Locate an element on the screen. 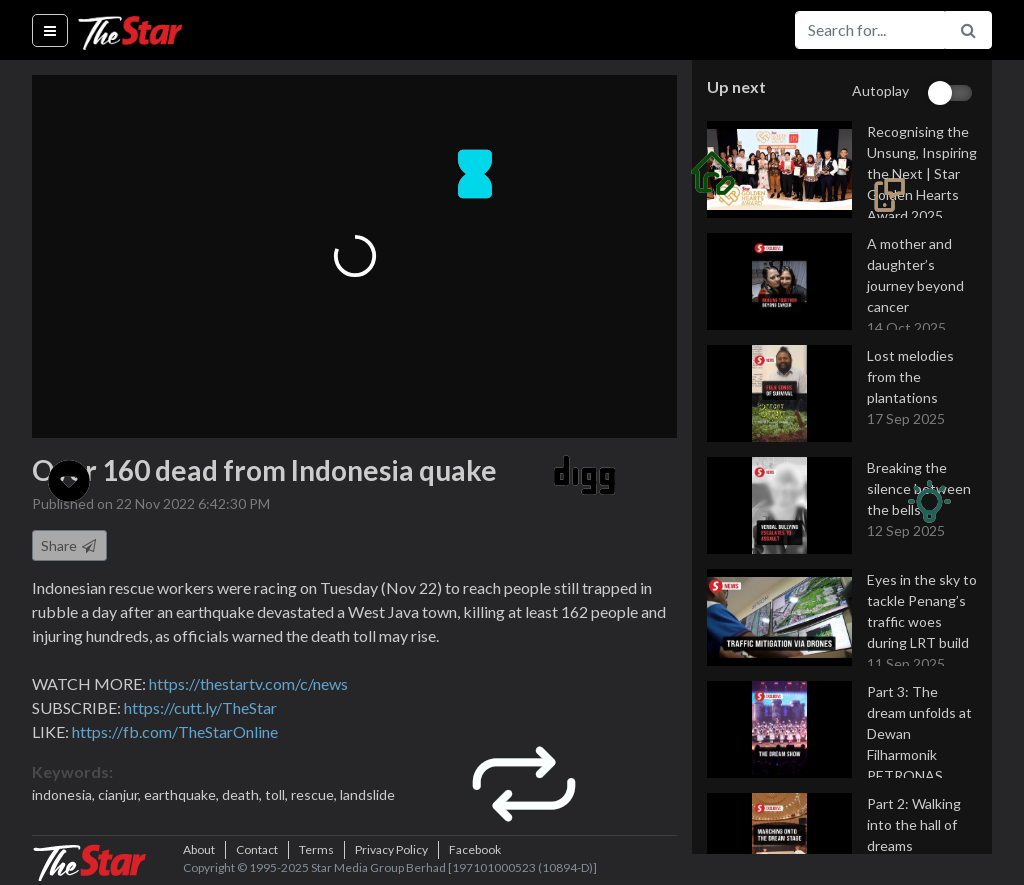 This screenshot has height=885, width=1024. enable repeat or loop playback is located at coordinates (524, 784).